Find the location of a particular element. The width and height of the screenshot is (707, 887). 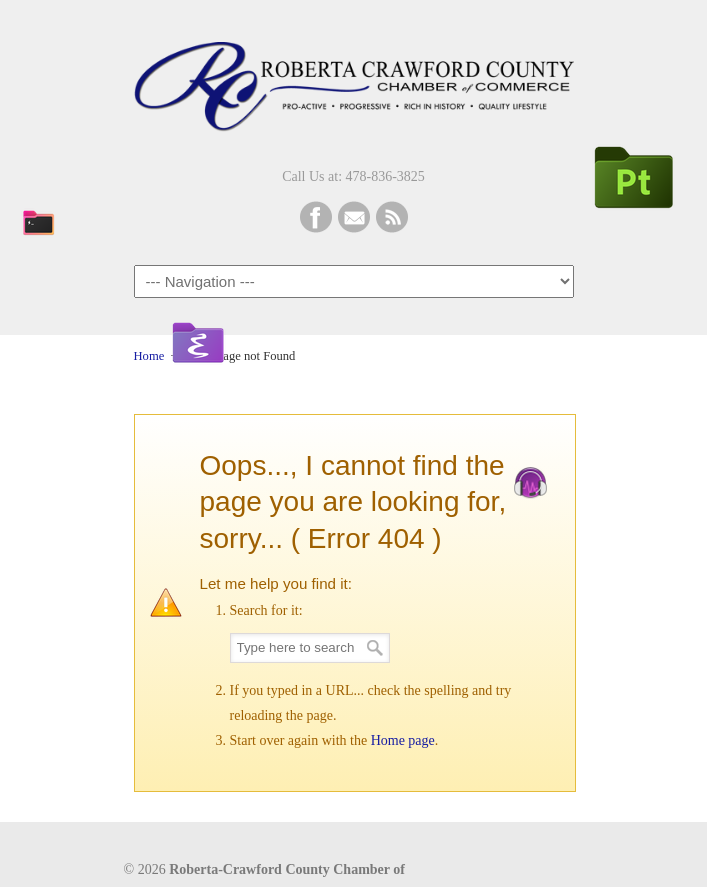

audio headset device connected is located at coordinates (530, 482).